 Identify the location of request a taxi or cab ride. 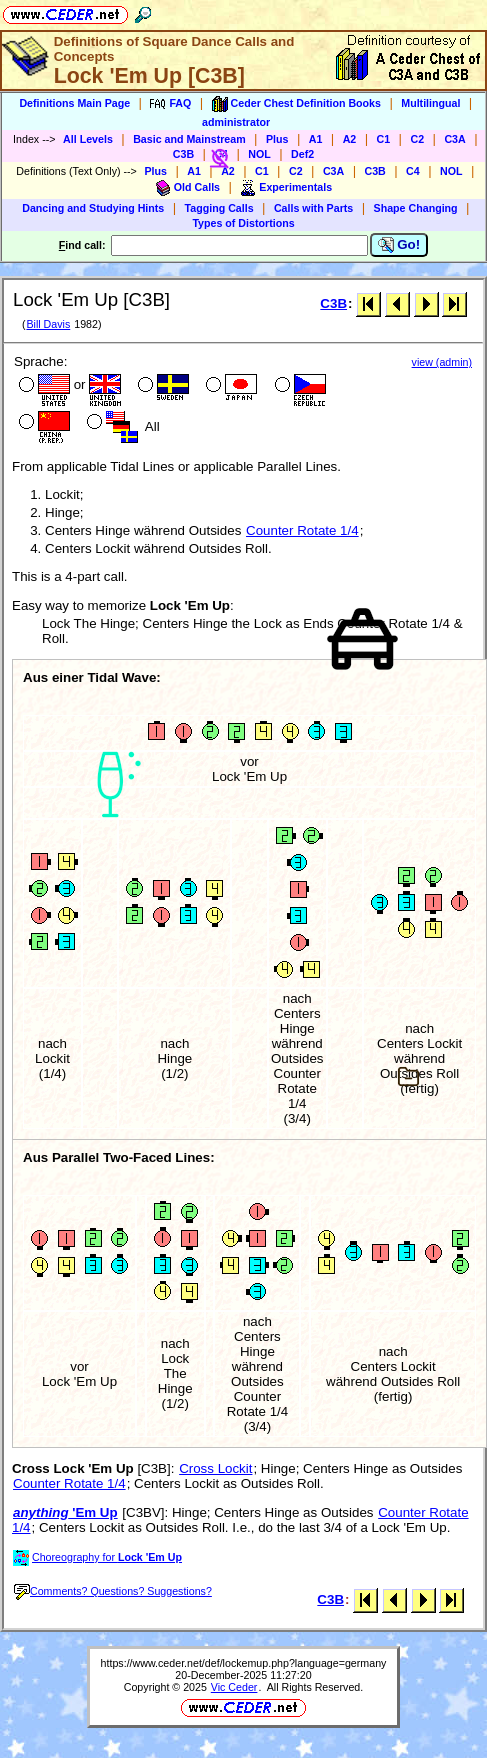
(362, 643).